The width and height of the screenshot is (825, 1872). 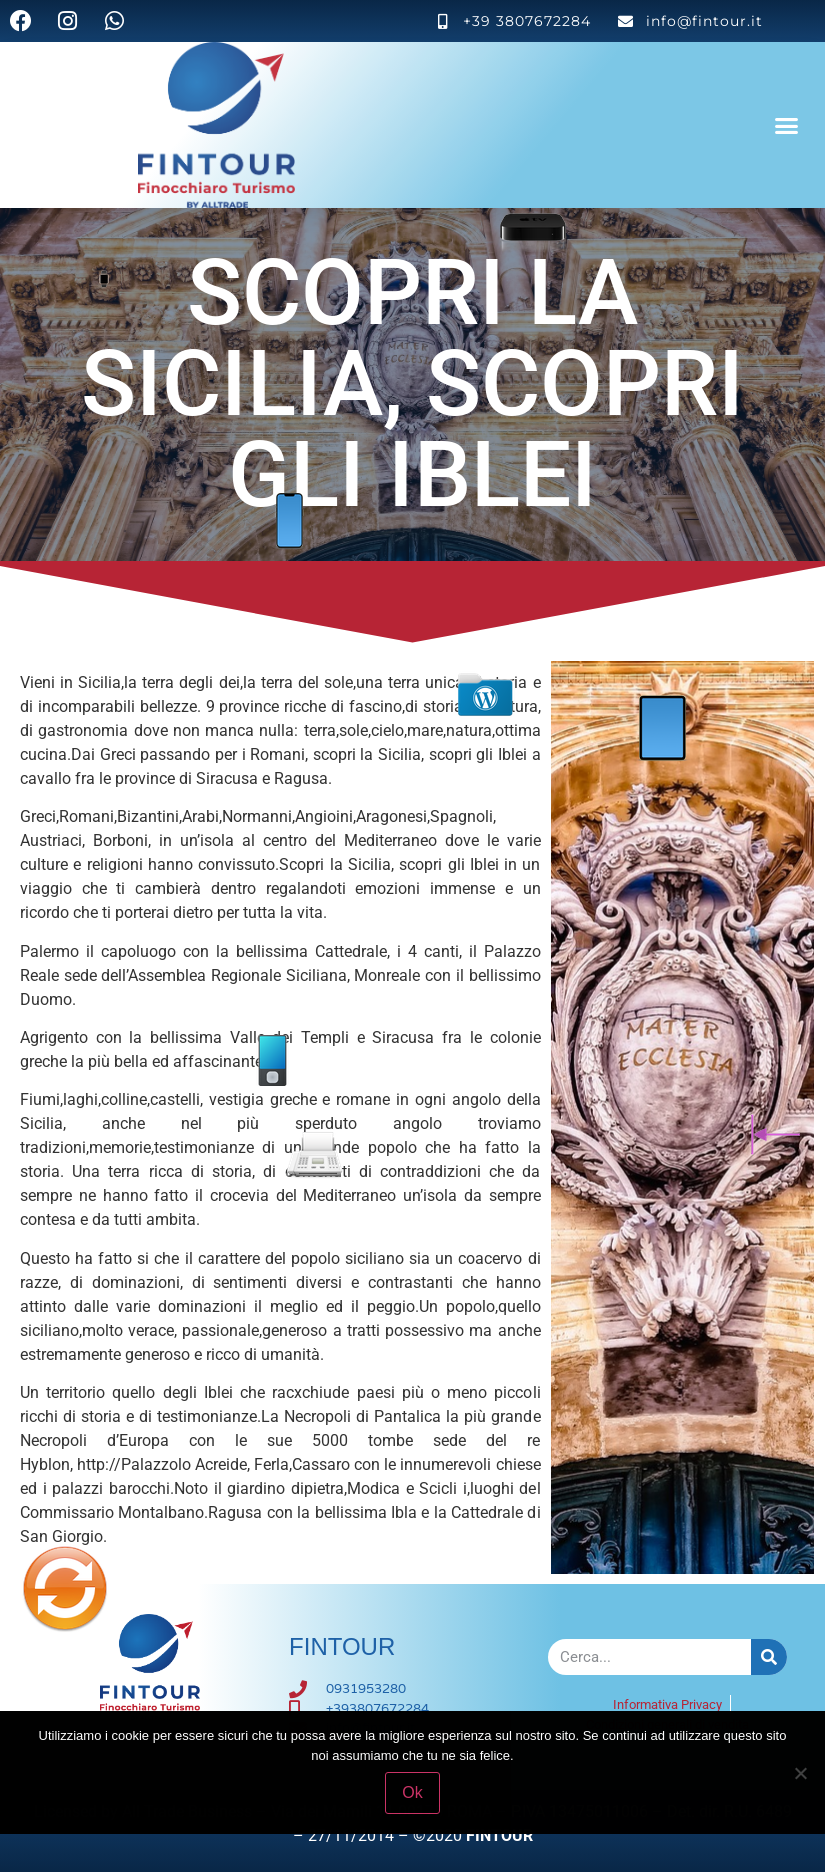 I want to click on iPhone 13 Pro device icon, so click(x=289, y=521).